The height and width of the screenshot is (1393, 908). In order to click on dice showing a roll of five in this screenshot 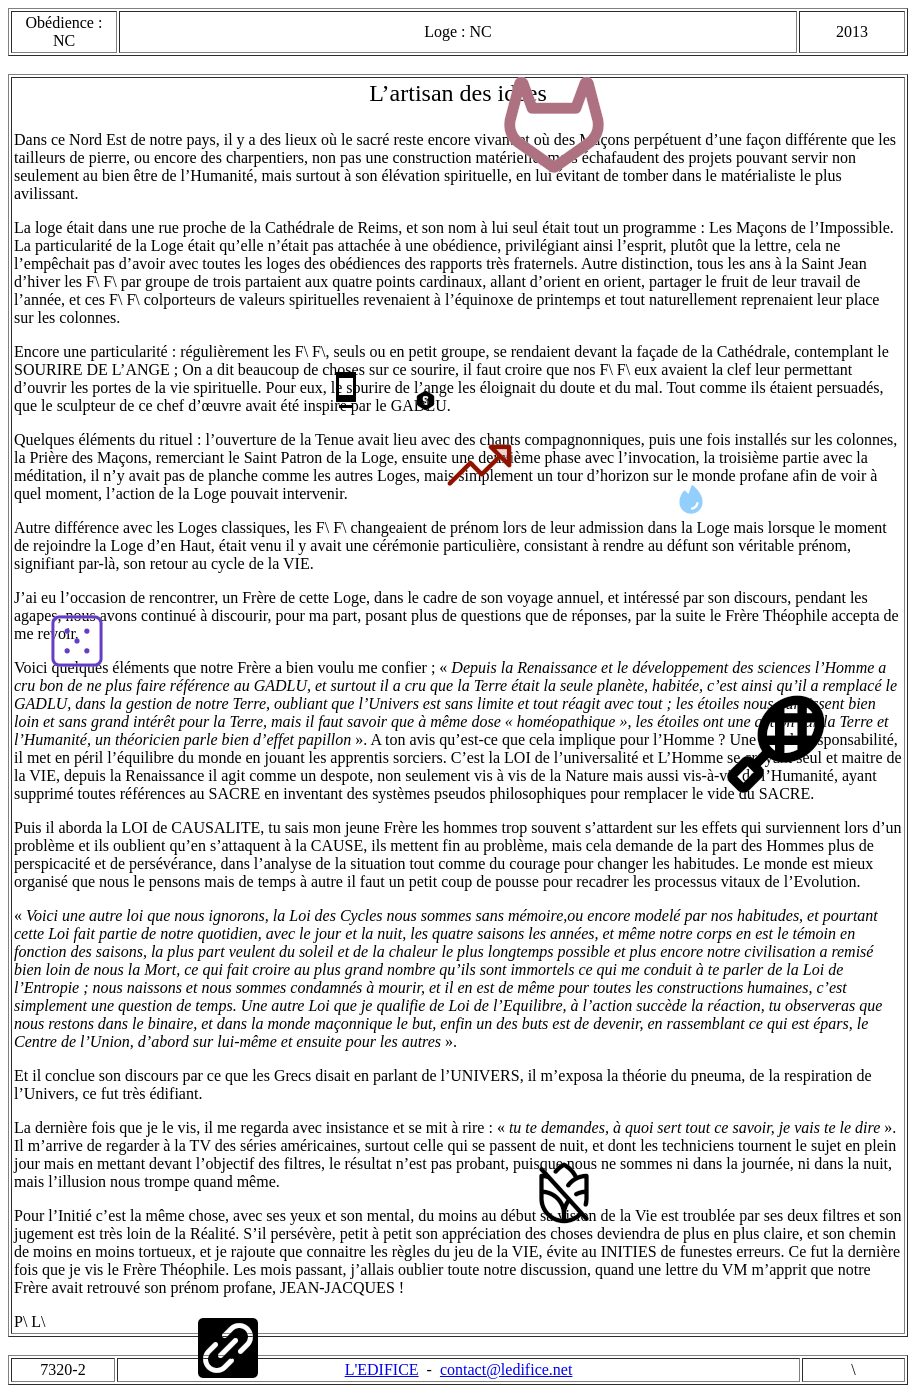, I will do `click(77, 641)`.